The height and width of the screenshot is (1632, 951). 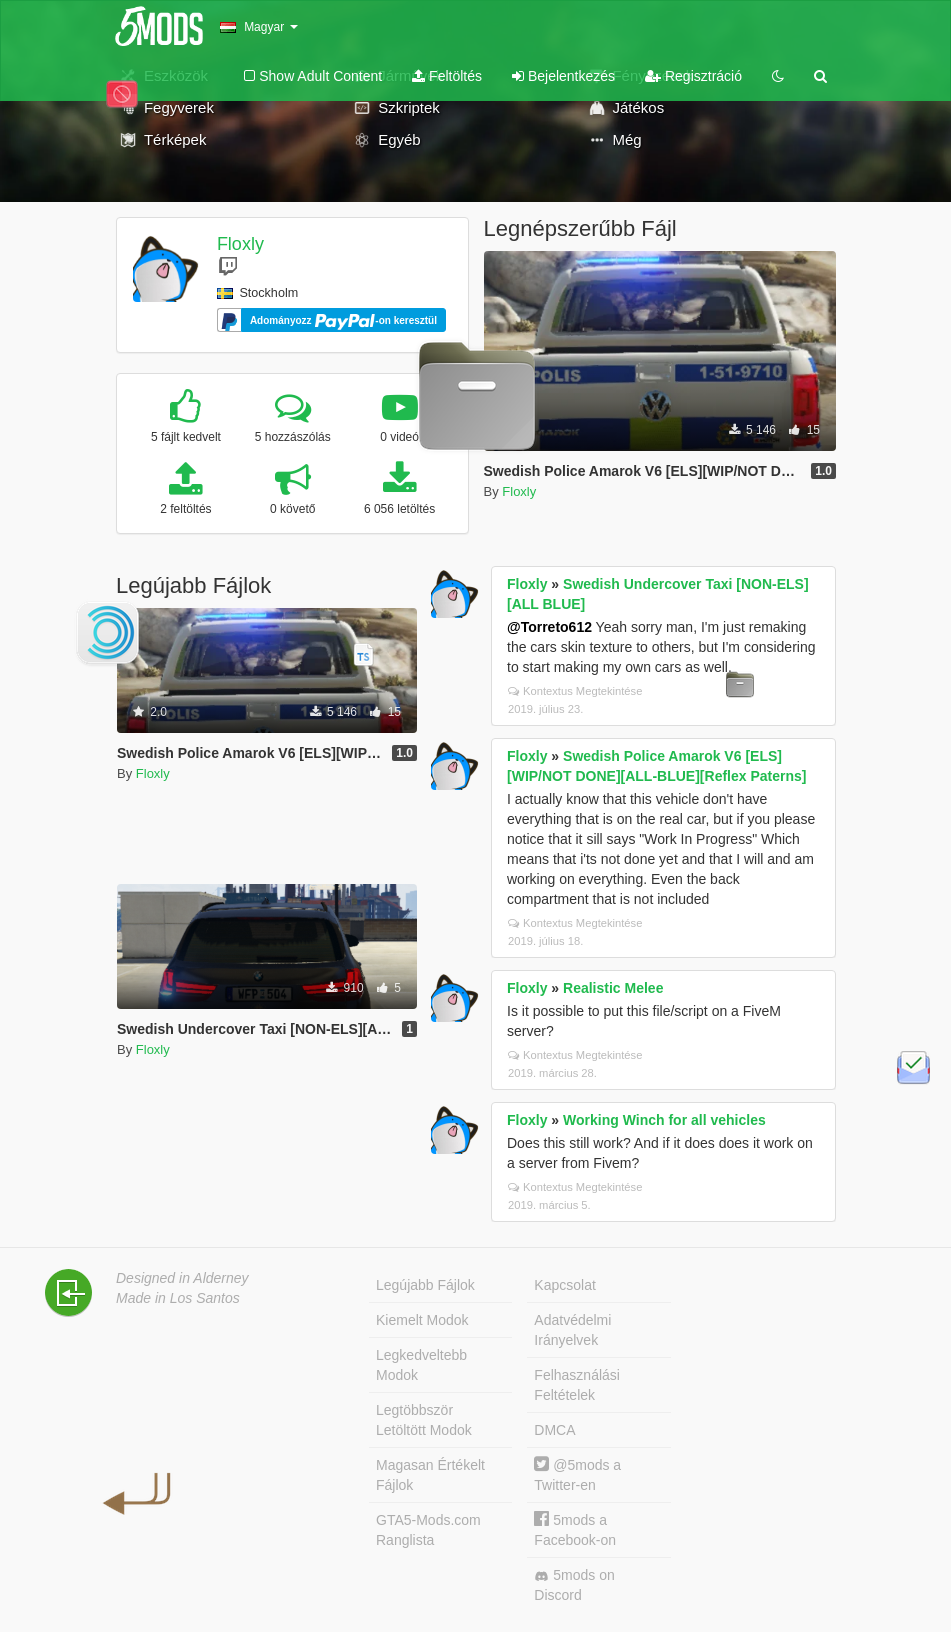 I want to click on log out of the current session, so click(x=69, y=1293).